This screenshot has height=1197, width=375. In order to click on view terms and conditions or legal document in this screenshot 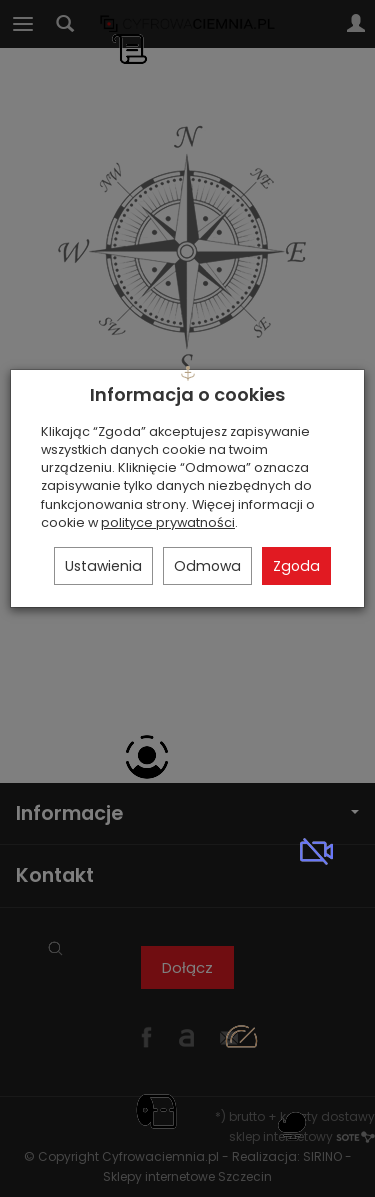, I will do `click(131, 49)`.